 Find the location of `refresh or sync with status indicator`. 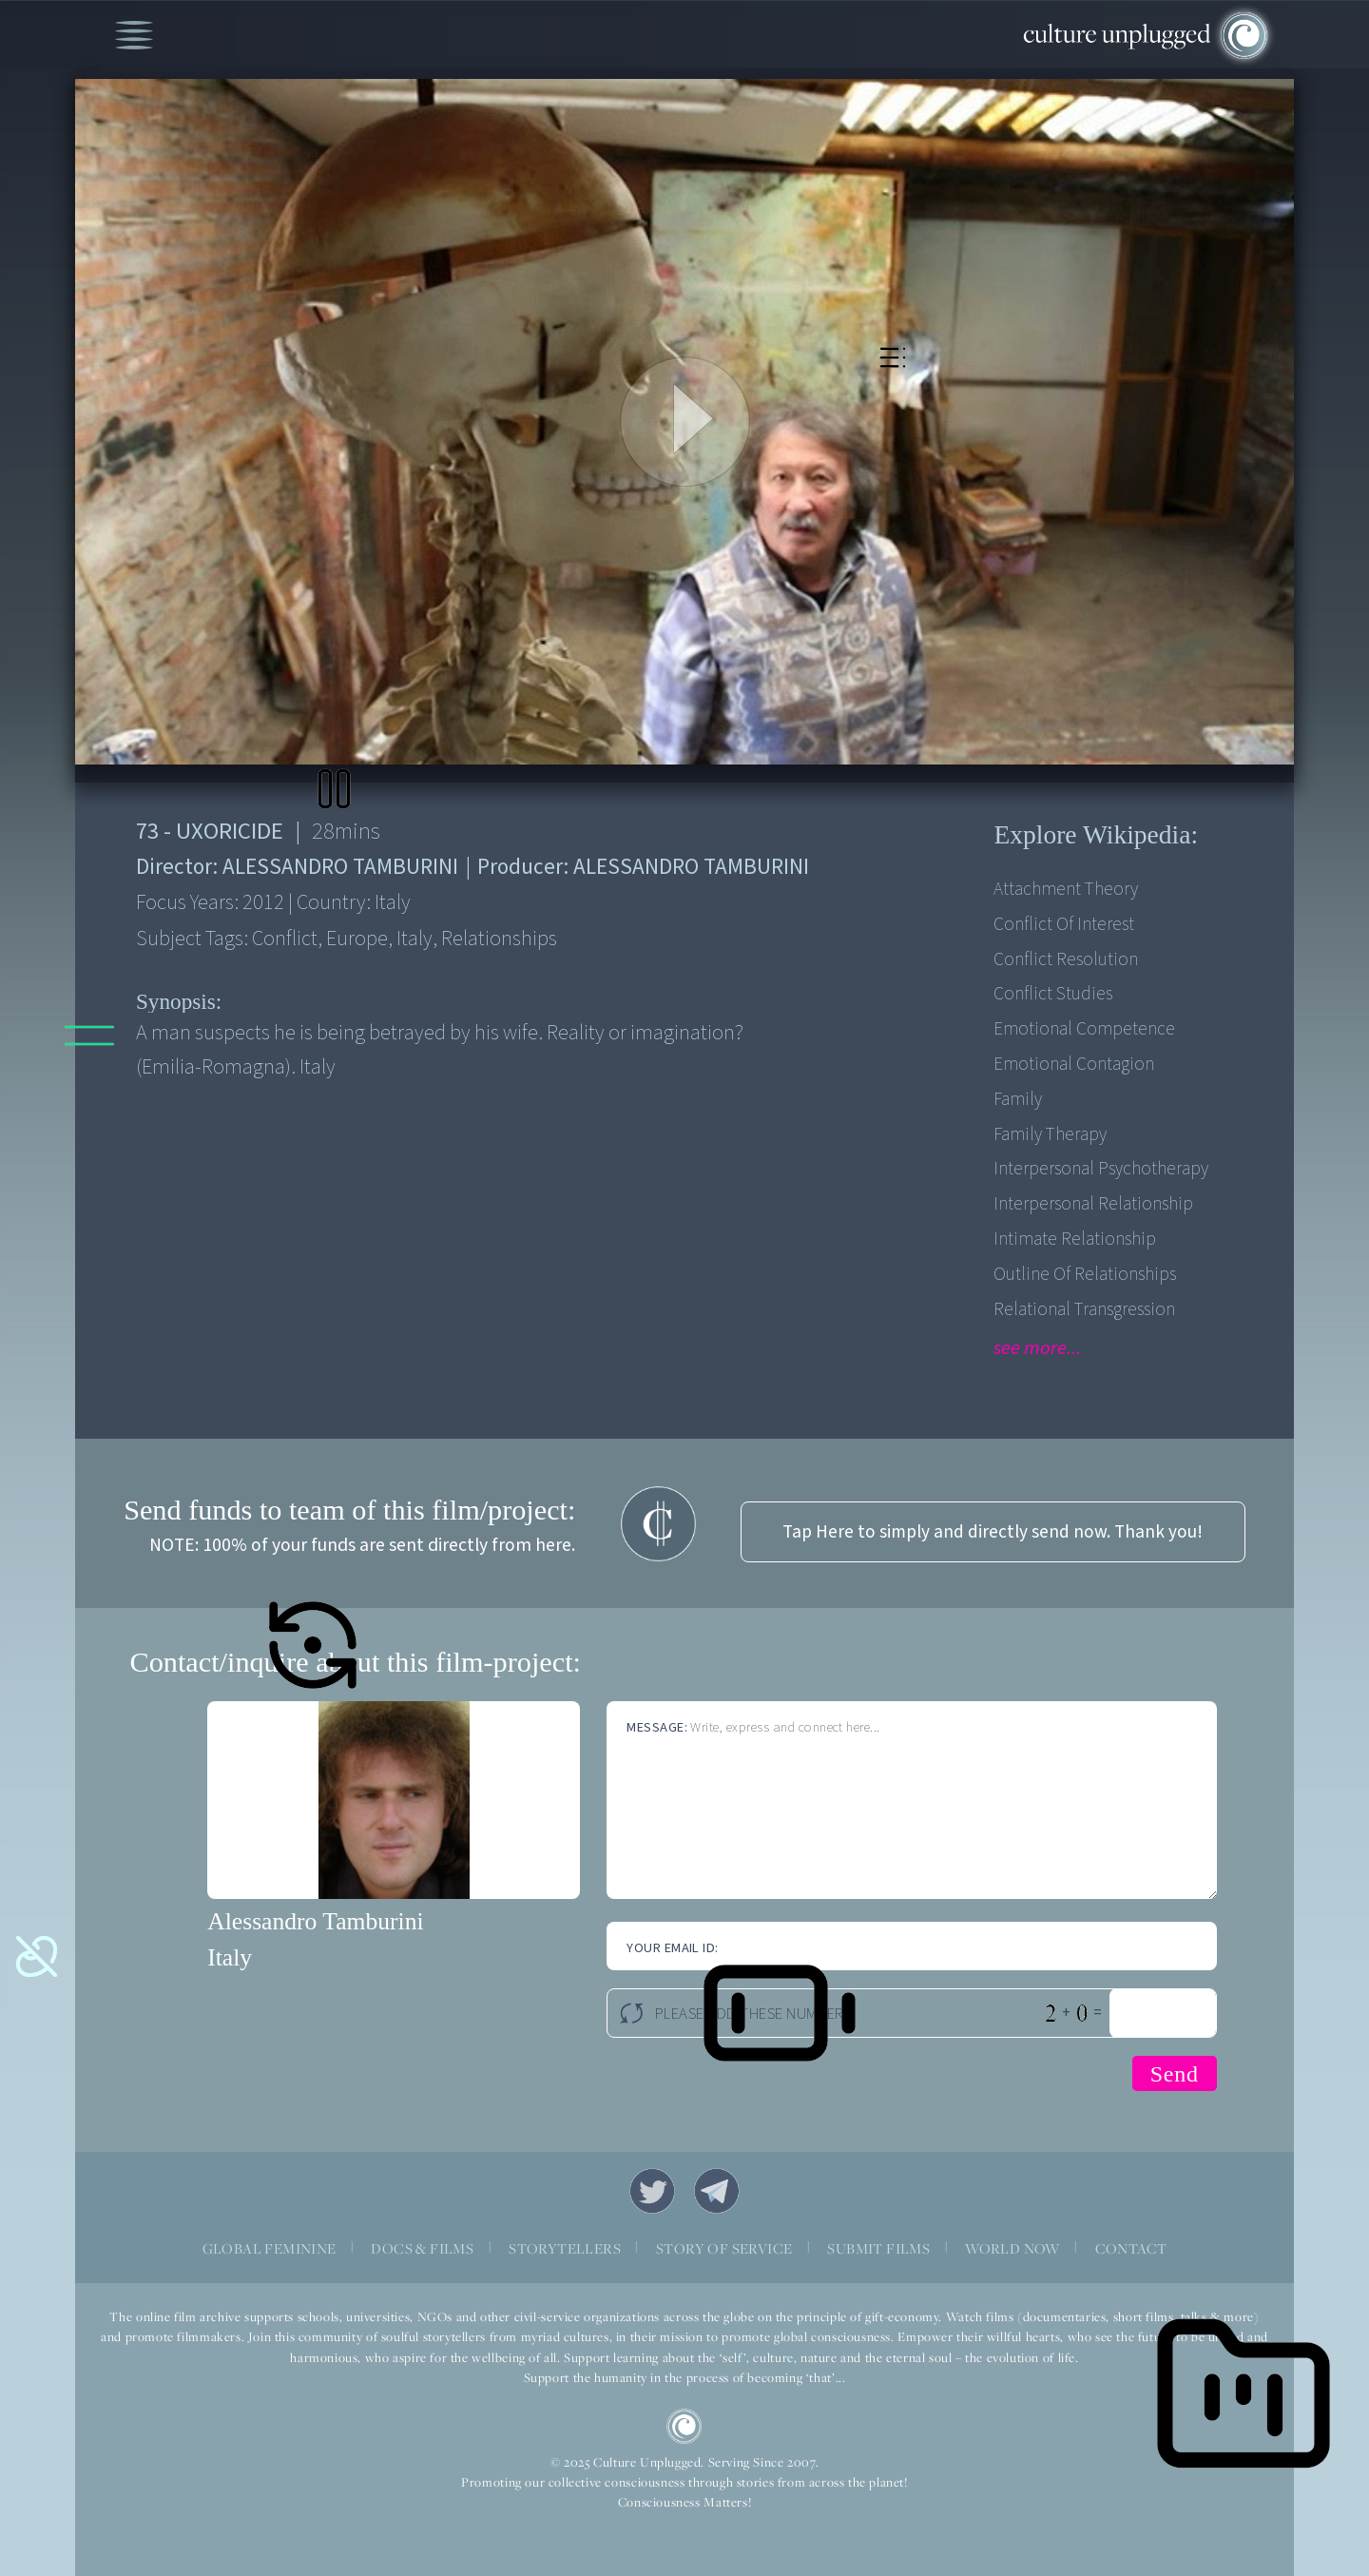

refresh or sync with status indicator is located at coordinates (313, 1645).